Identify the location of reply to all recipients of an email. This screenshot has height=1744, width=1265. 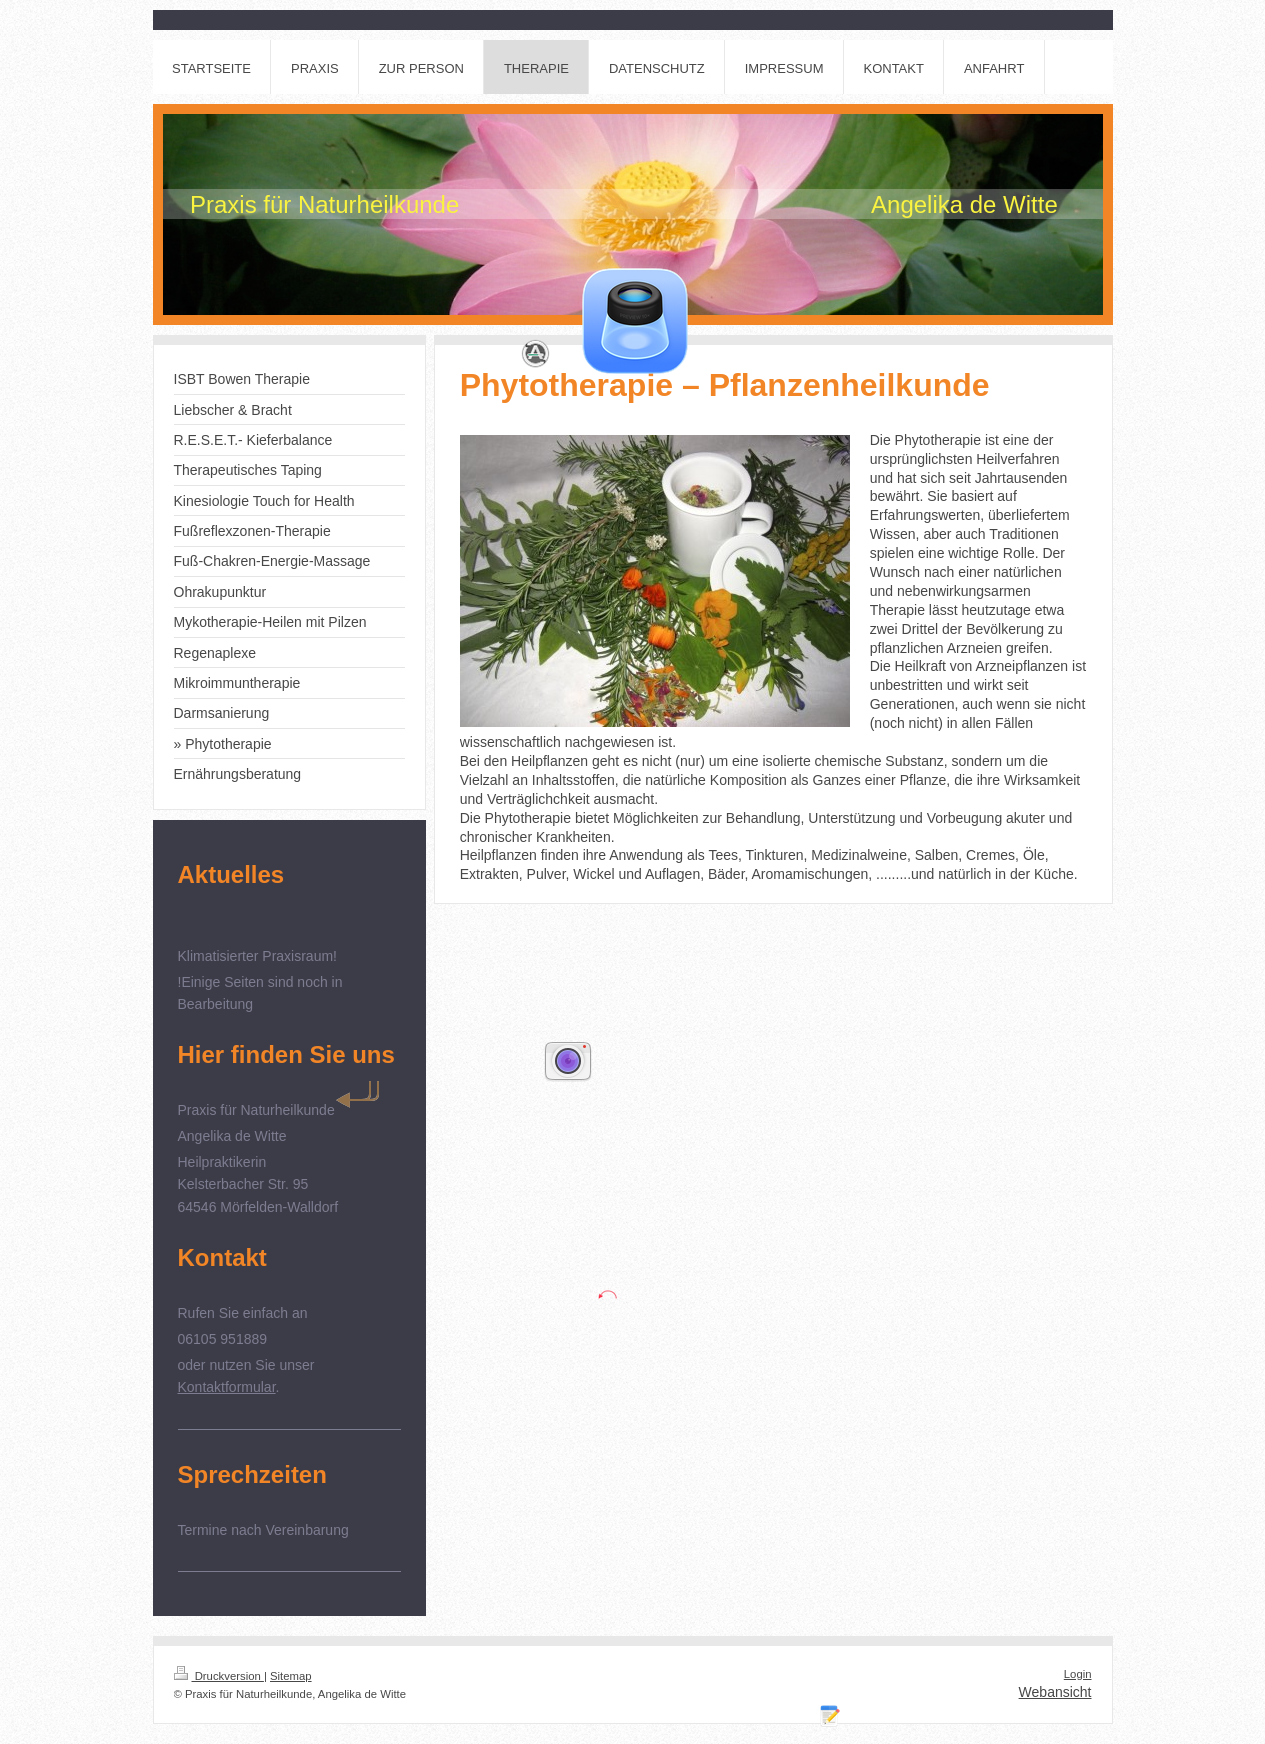
(357, 1091).